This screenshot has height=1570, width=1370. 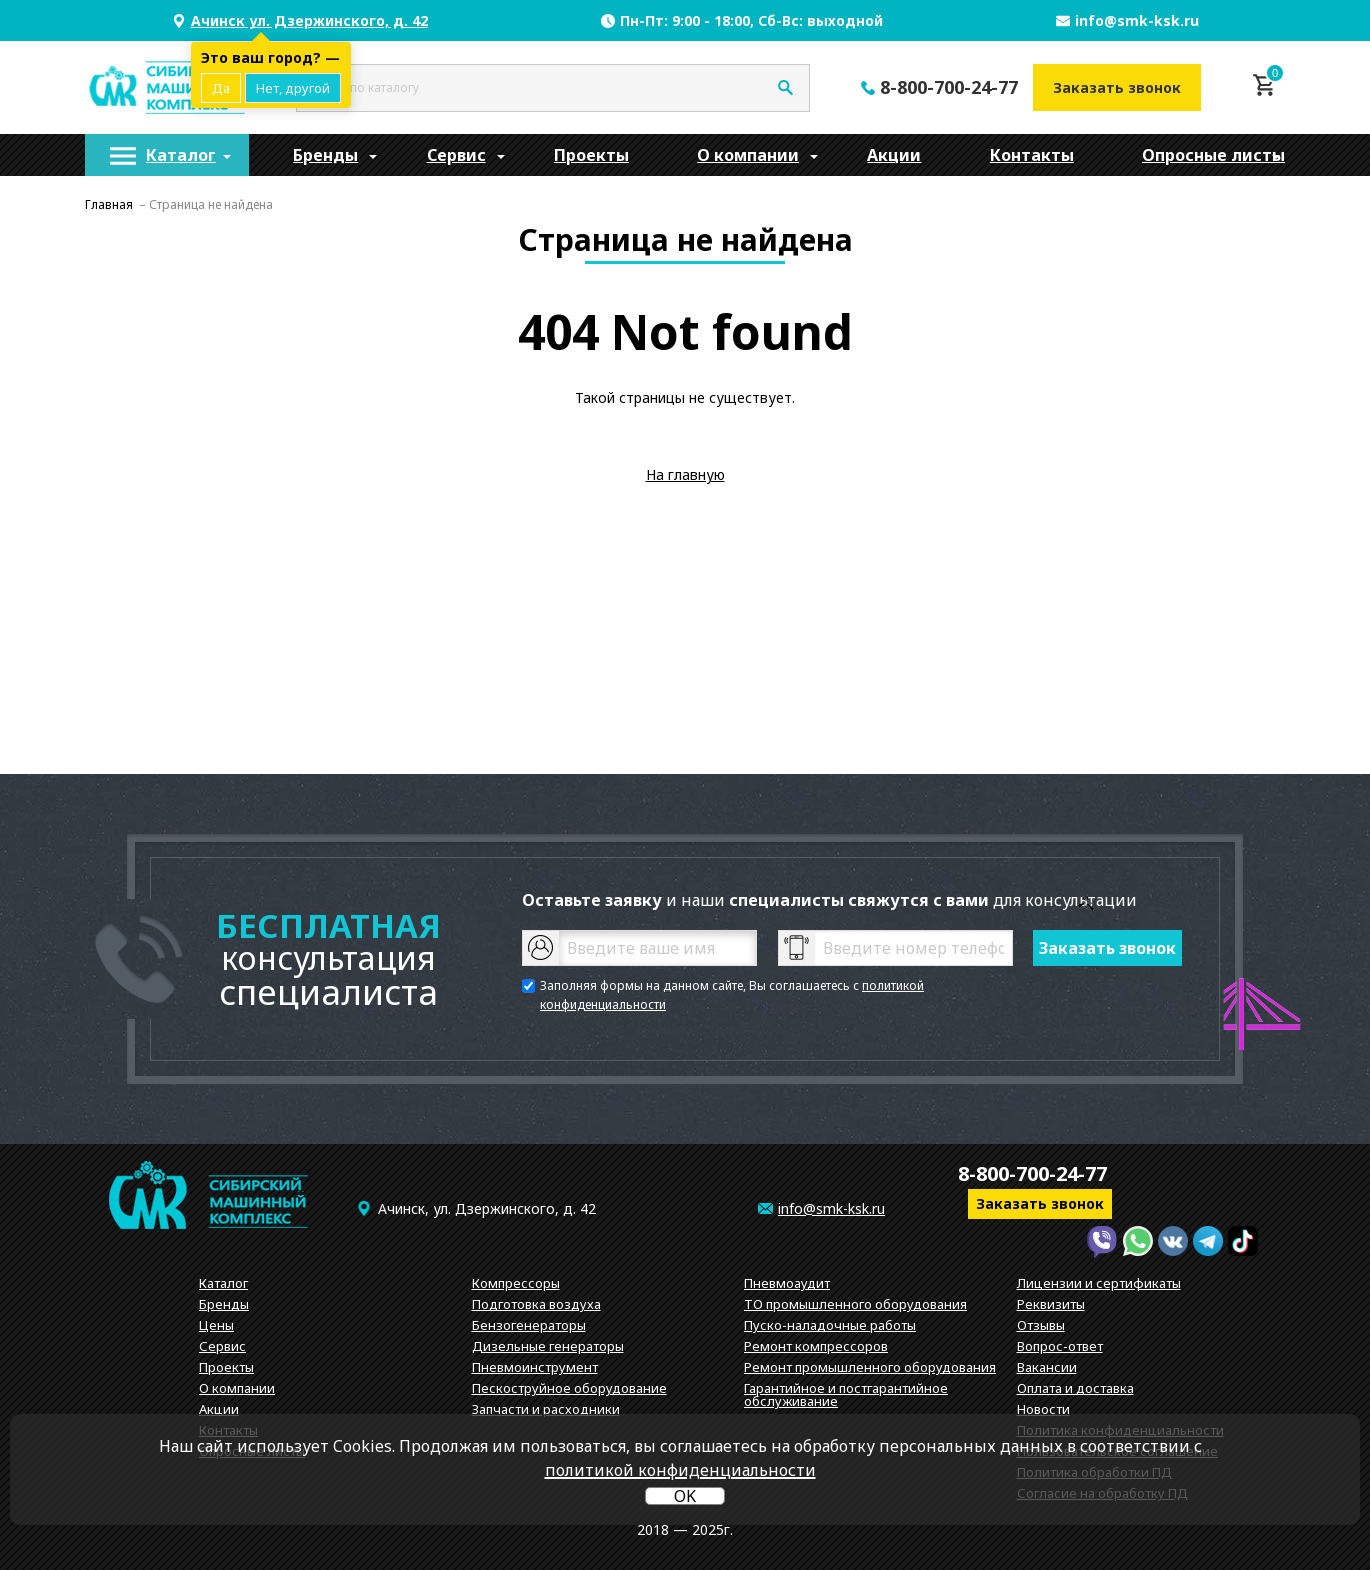 What do you see at coordinates (1086, 903) in the screenshot?
I see `indicates a fracture or bone injury in a health app` at bounding box center [1086, 903].